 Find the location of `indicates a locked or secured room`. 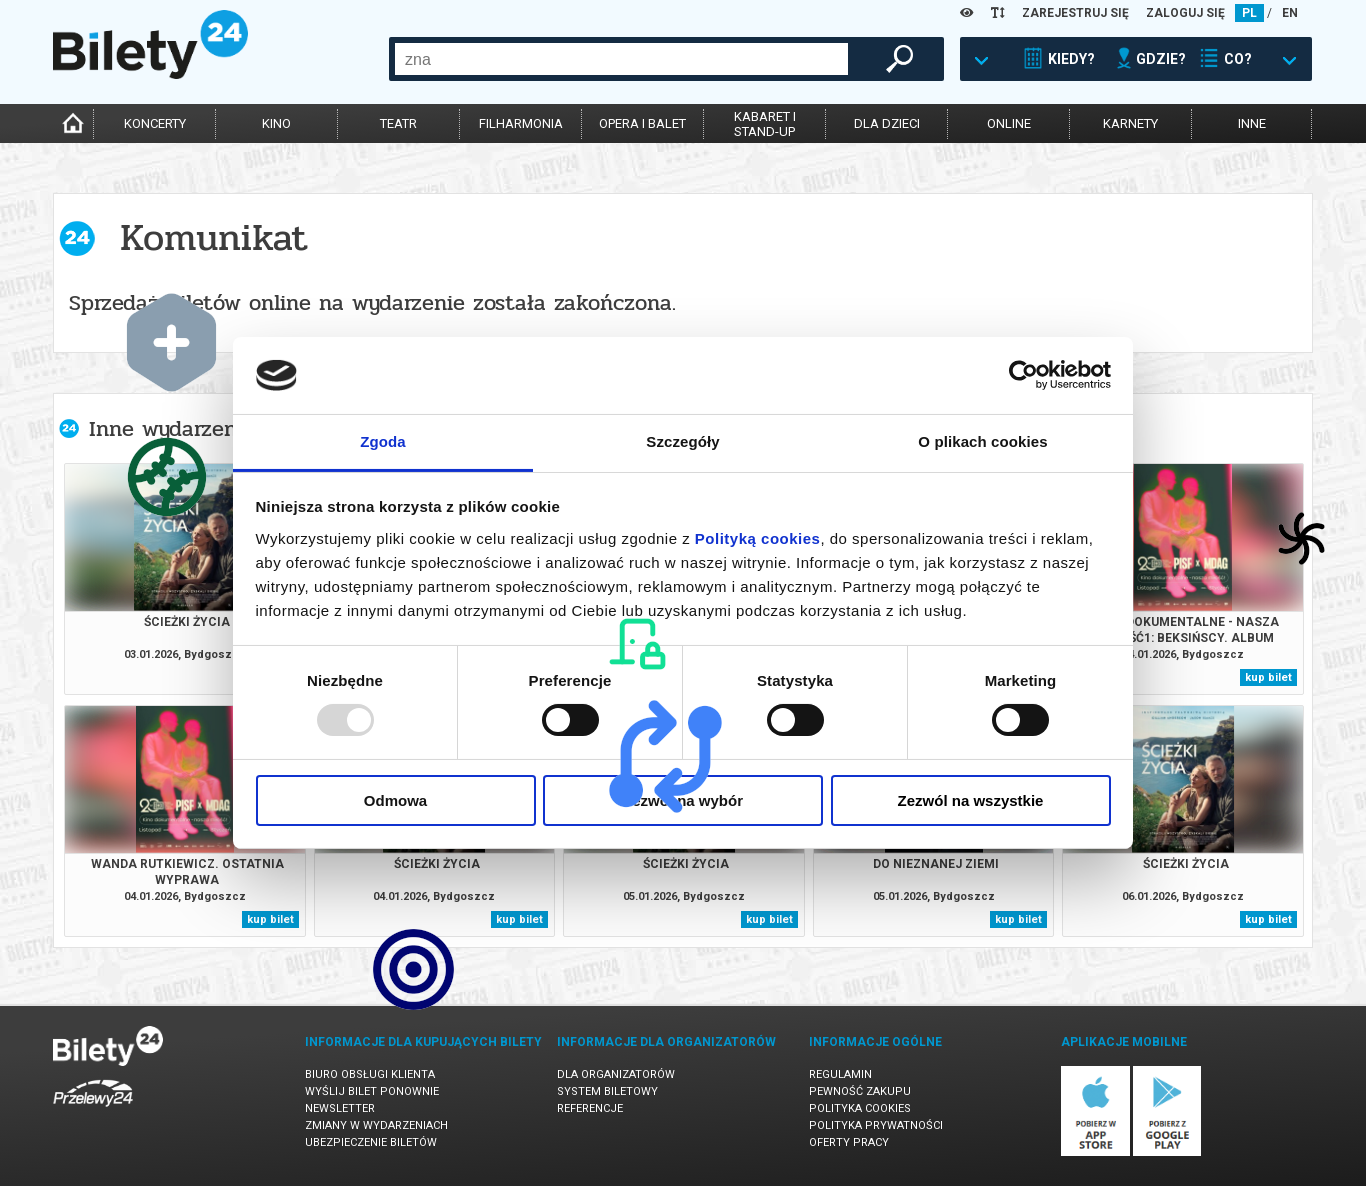

indicates a locked or secured room is located at coordinates (637, 641).